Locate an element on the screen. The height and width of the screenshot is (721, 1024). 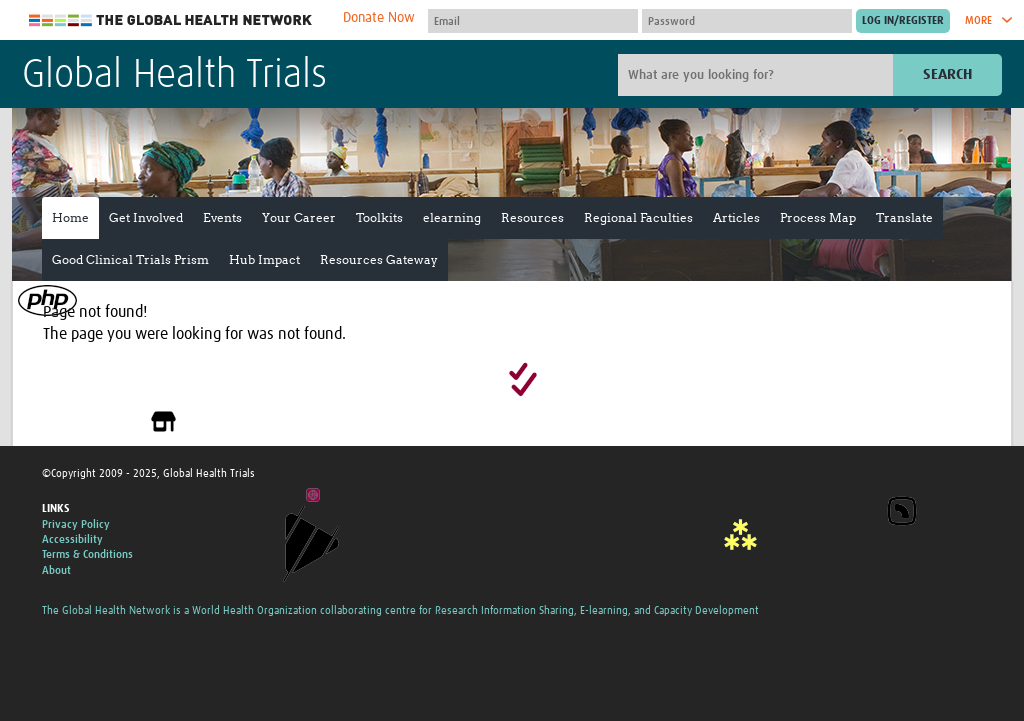
open spectrum app is located at coordinates (902, 511).